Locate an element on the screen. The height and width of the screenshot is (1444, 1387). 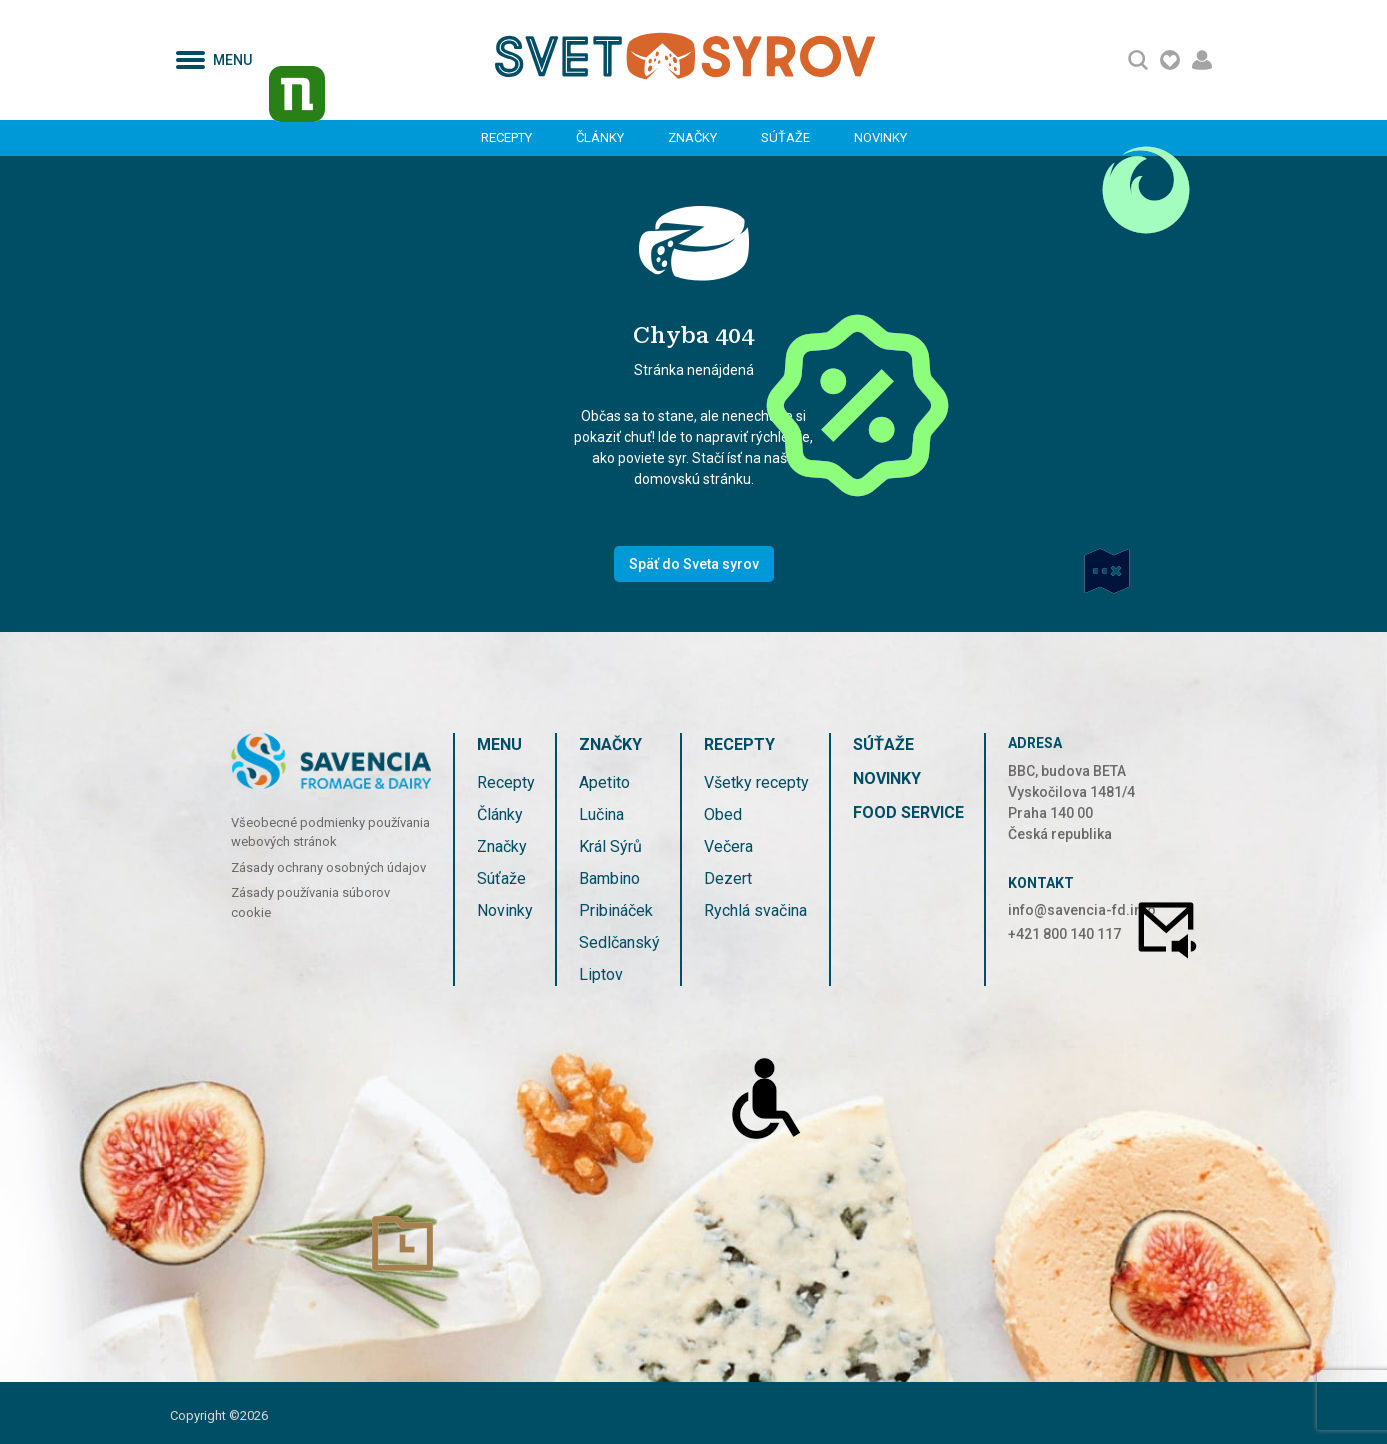
view folder history or previous versions is located at coordinates (402, 1243).